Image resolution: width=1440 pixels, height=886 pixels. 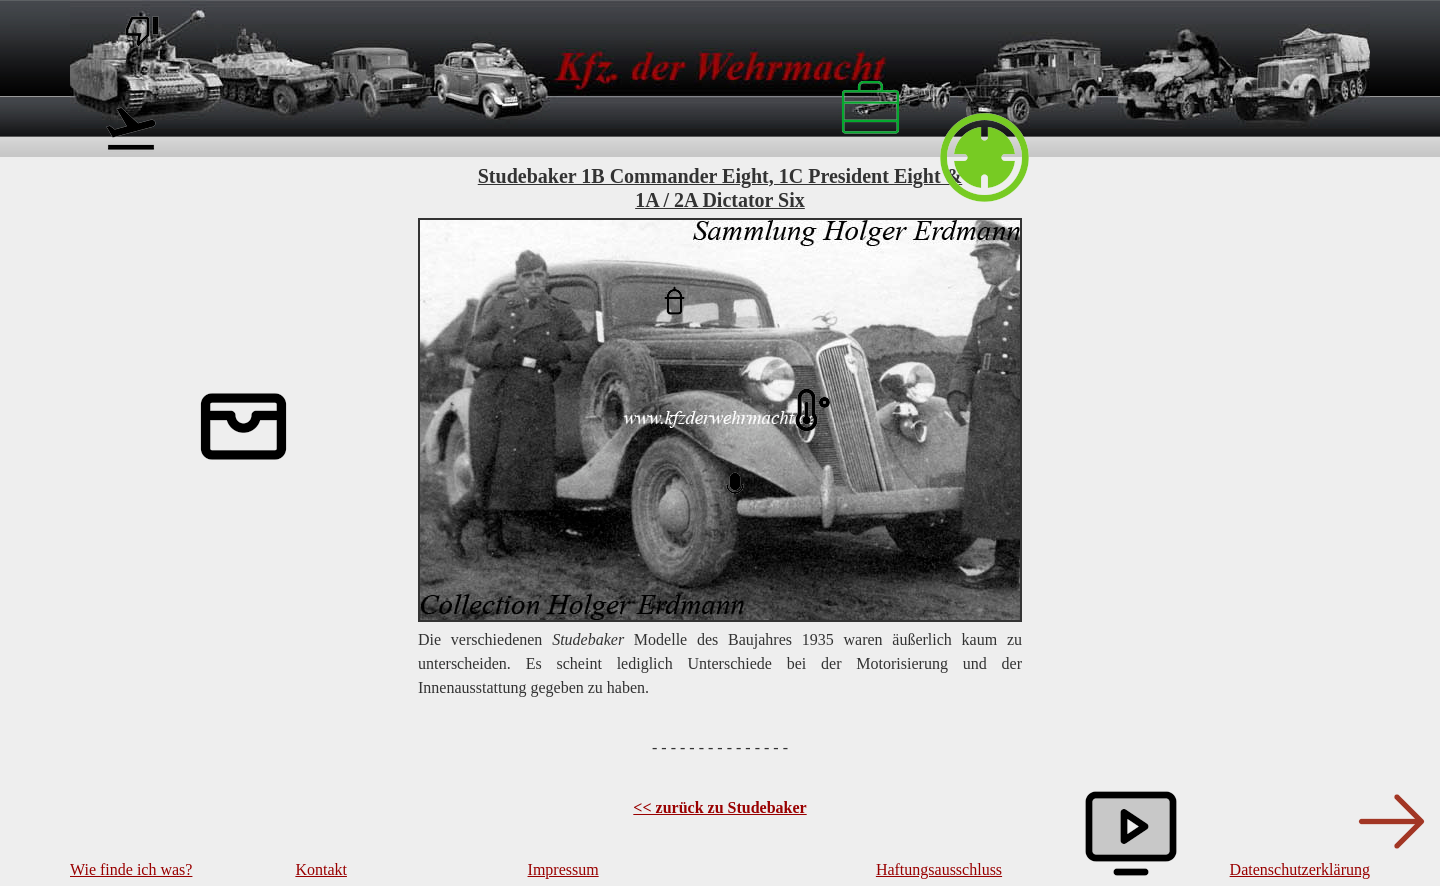 I want to click on access your wallet or saved payment methods, so click(x=243, y=426).